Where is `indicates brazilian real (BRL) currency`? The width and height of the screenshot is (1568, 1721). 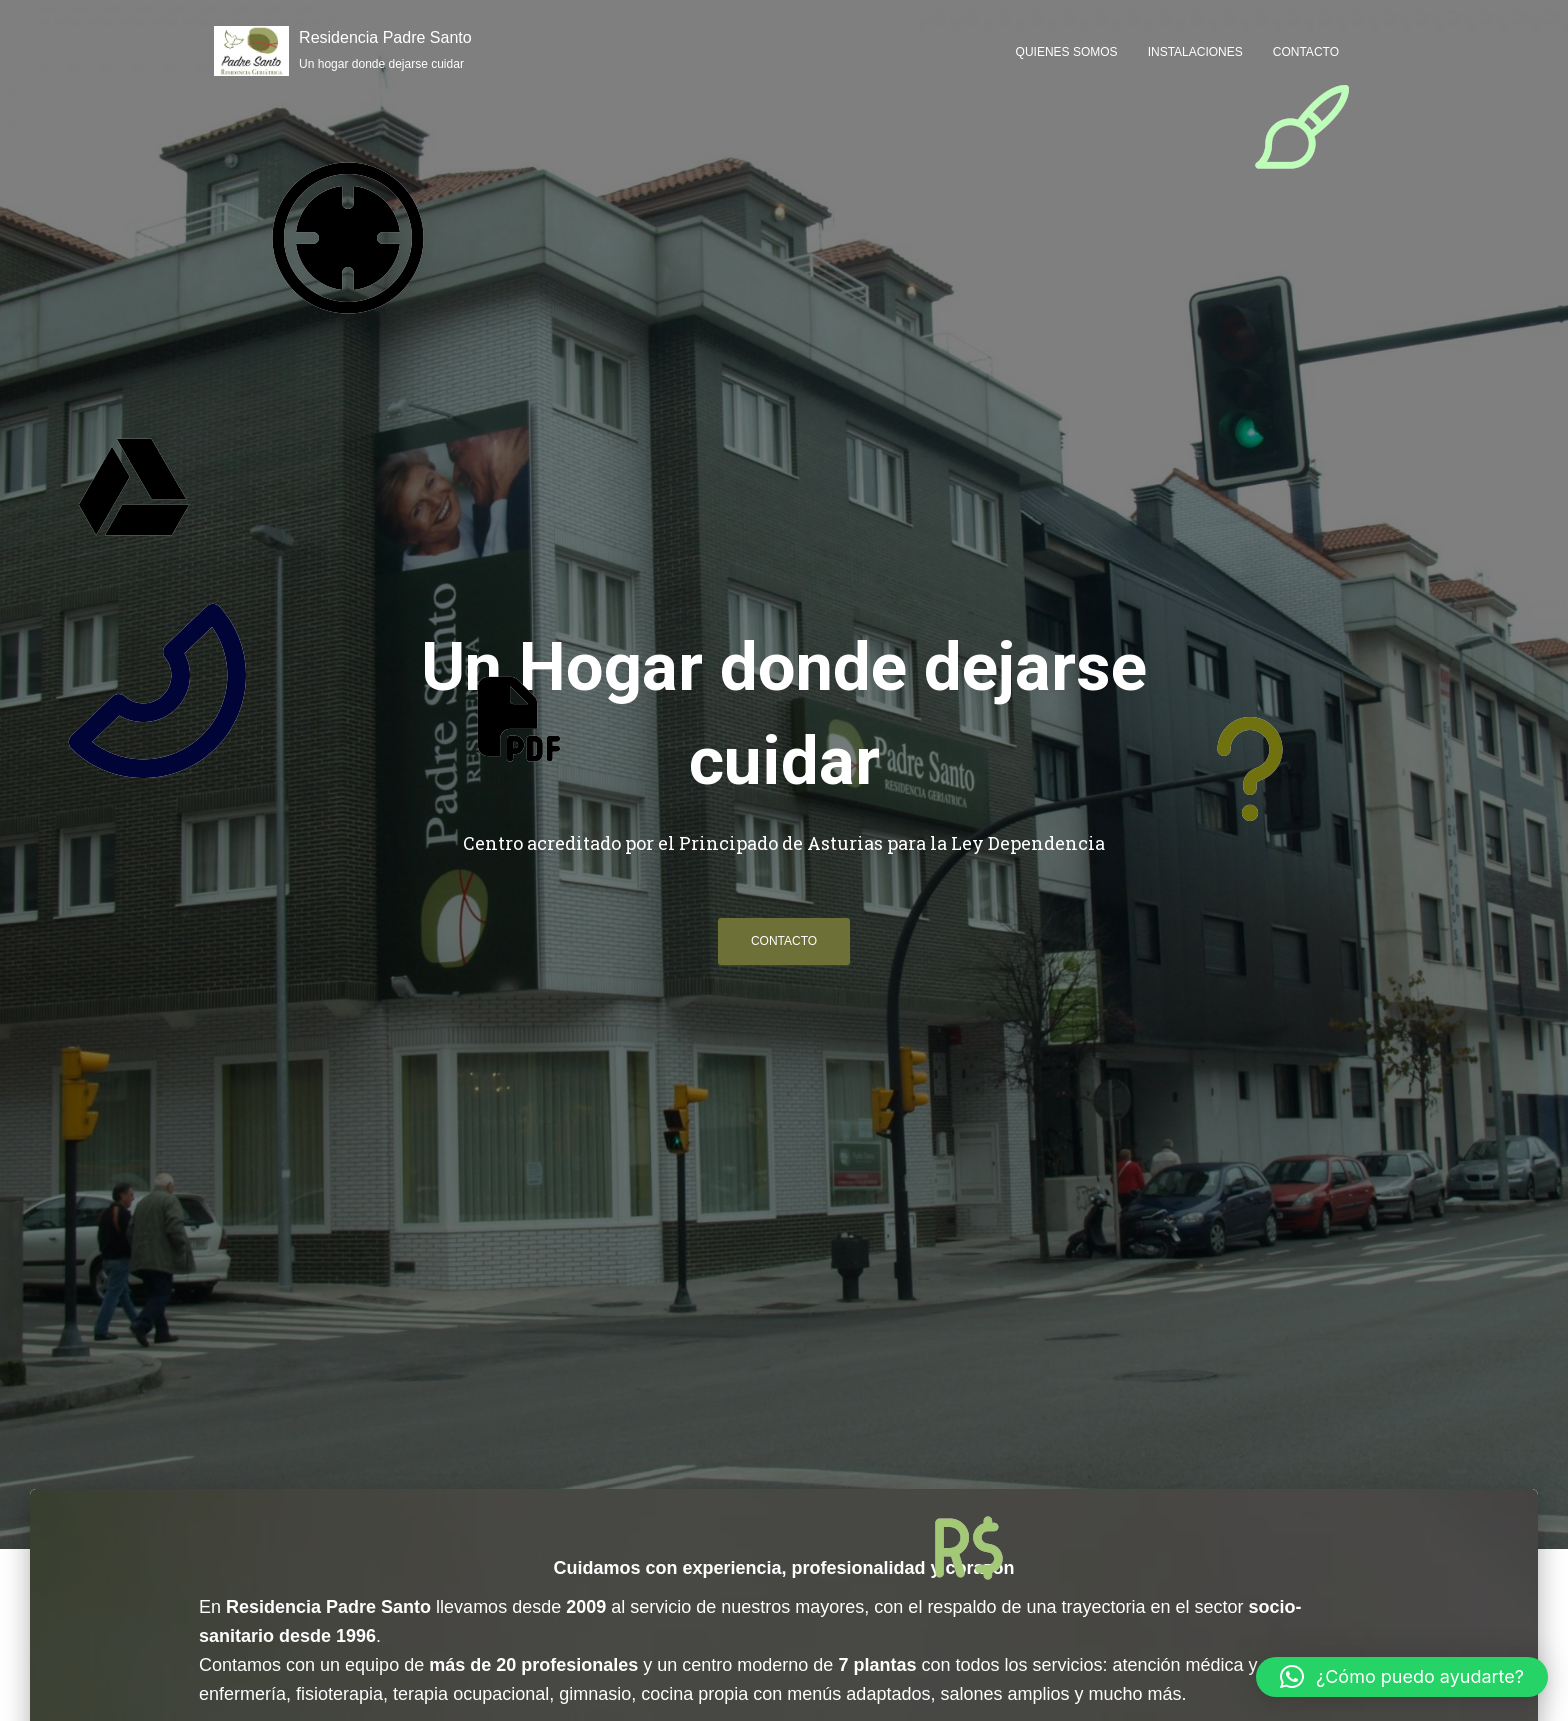 indicates brazilian real (BRL) currency is located at coordinates (969, 1548).